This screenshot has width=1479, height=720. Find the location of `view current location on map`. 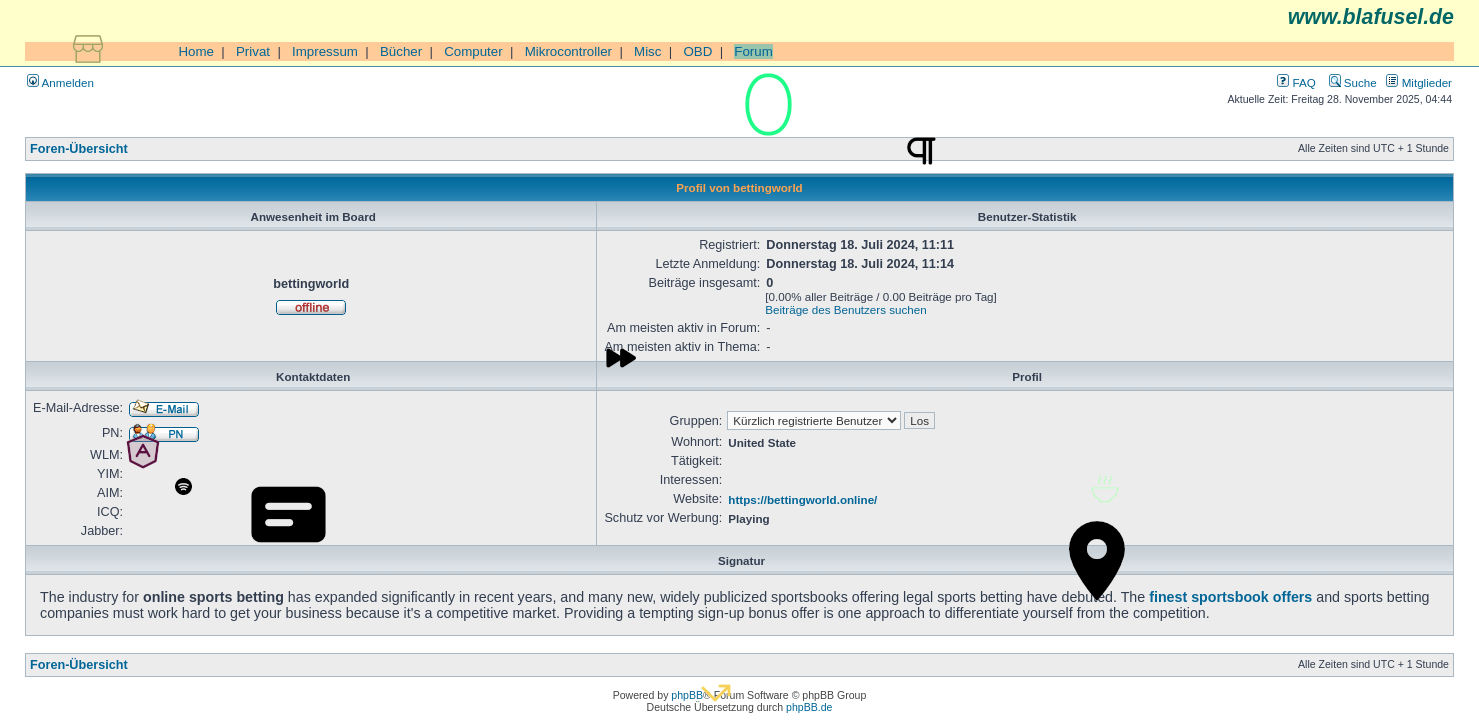

view current location on map is located at coordinates (1097, 561).